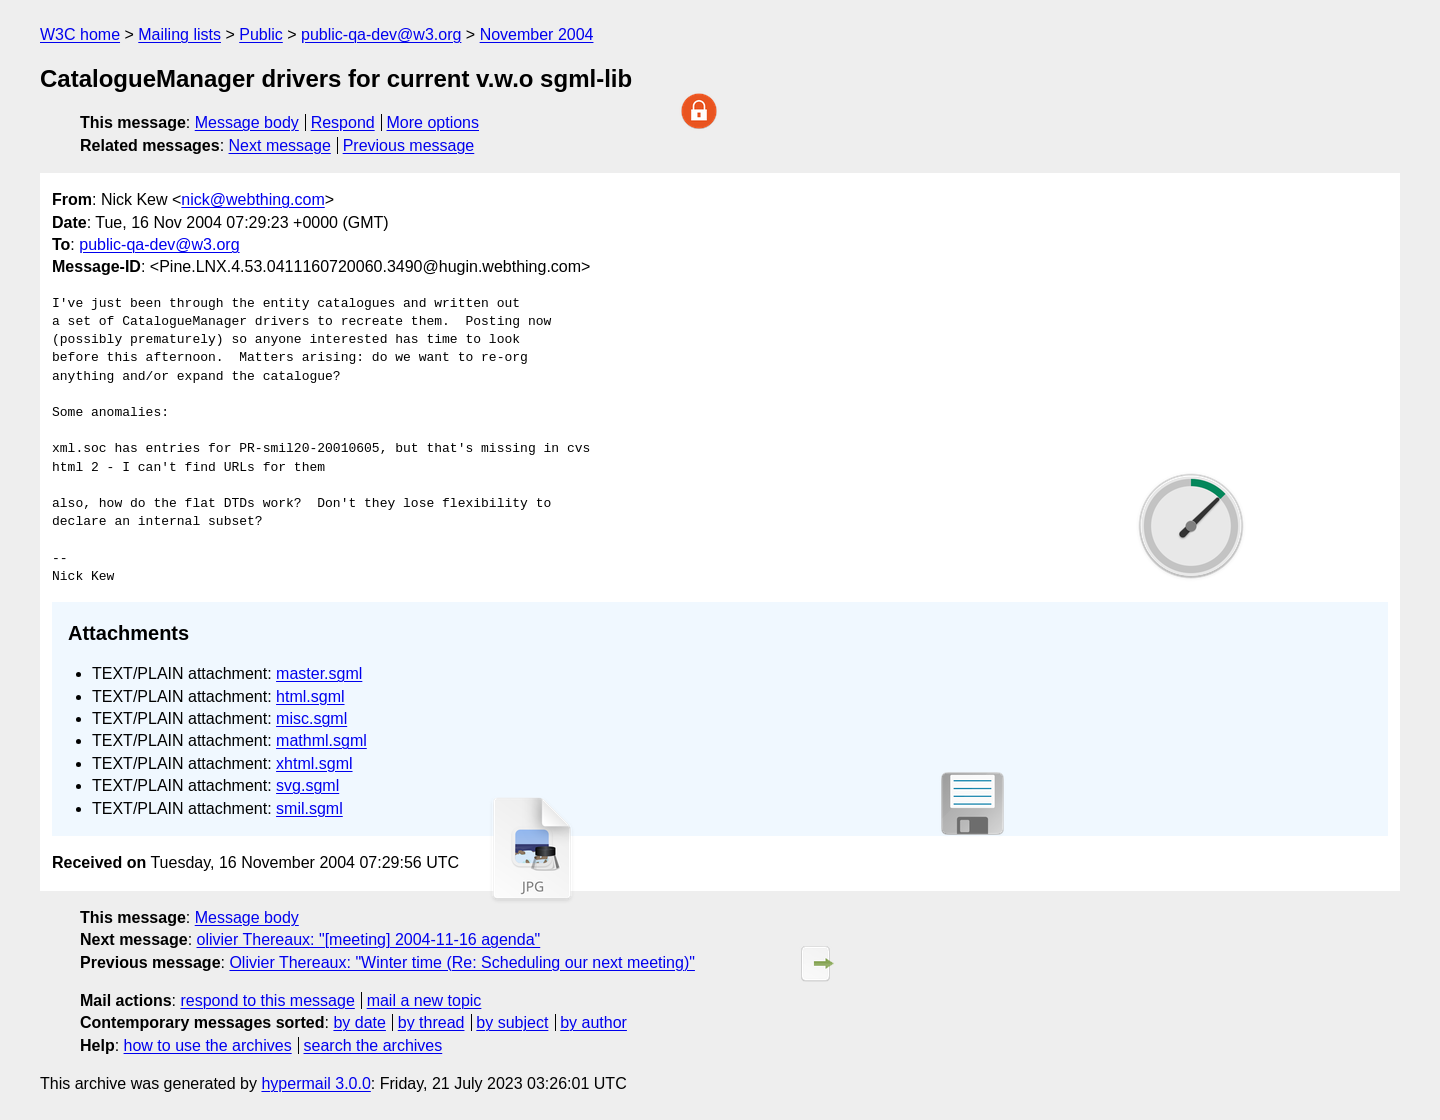 The image size is (1440, 1120). I want to click on a jpg image file, so click(532, 850).